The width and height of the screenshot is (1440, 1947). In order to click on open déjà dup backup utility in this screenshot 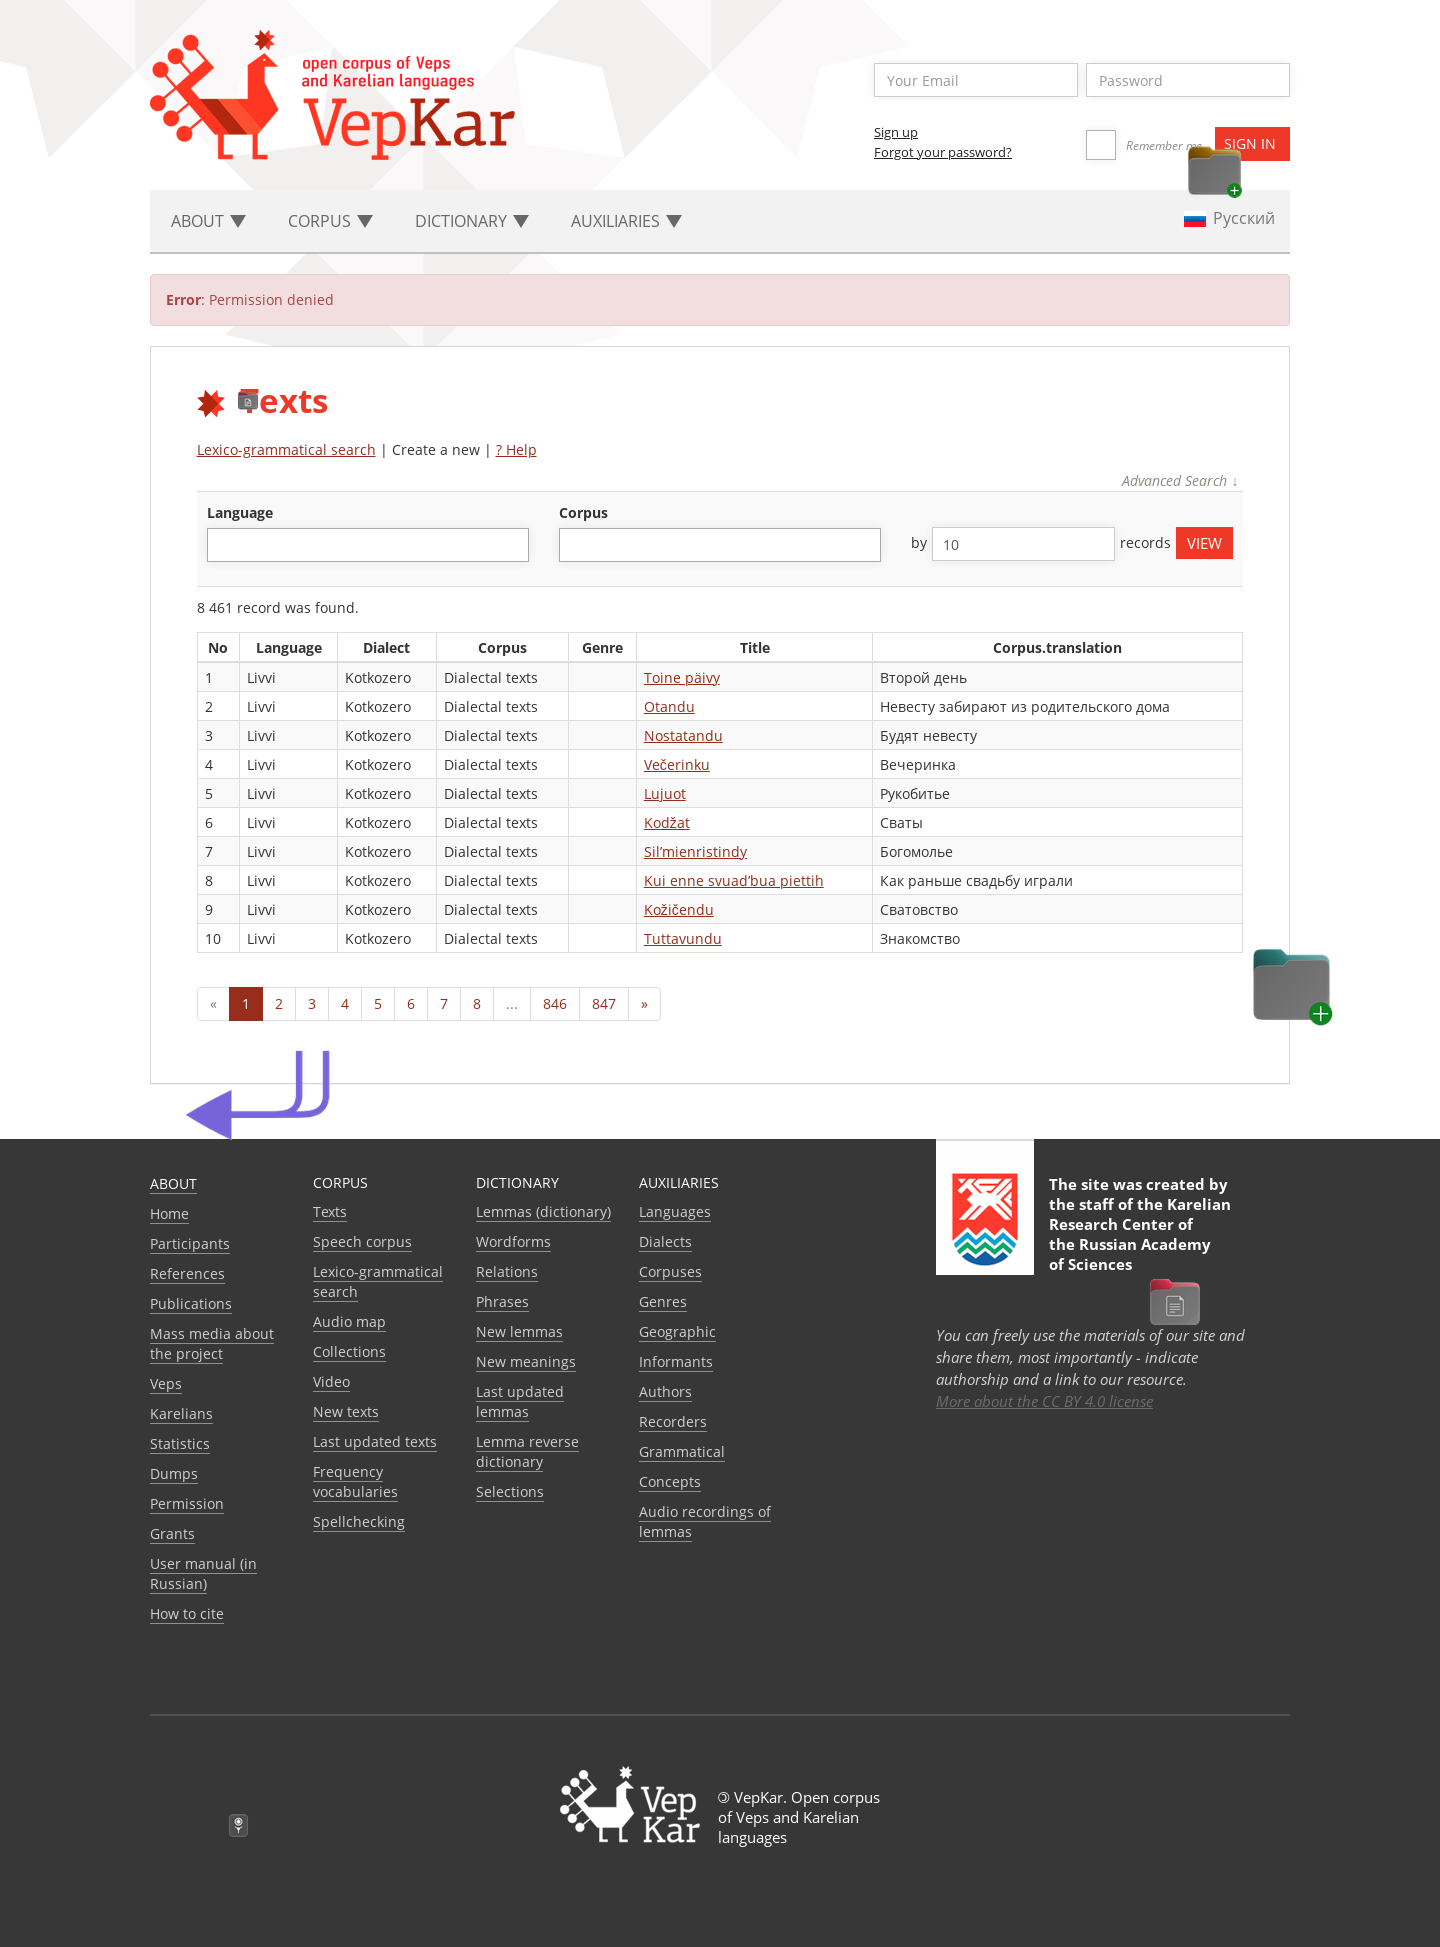, I will do `click(238, 1825)`.